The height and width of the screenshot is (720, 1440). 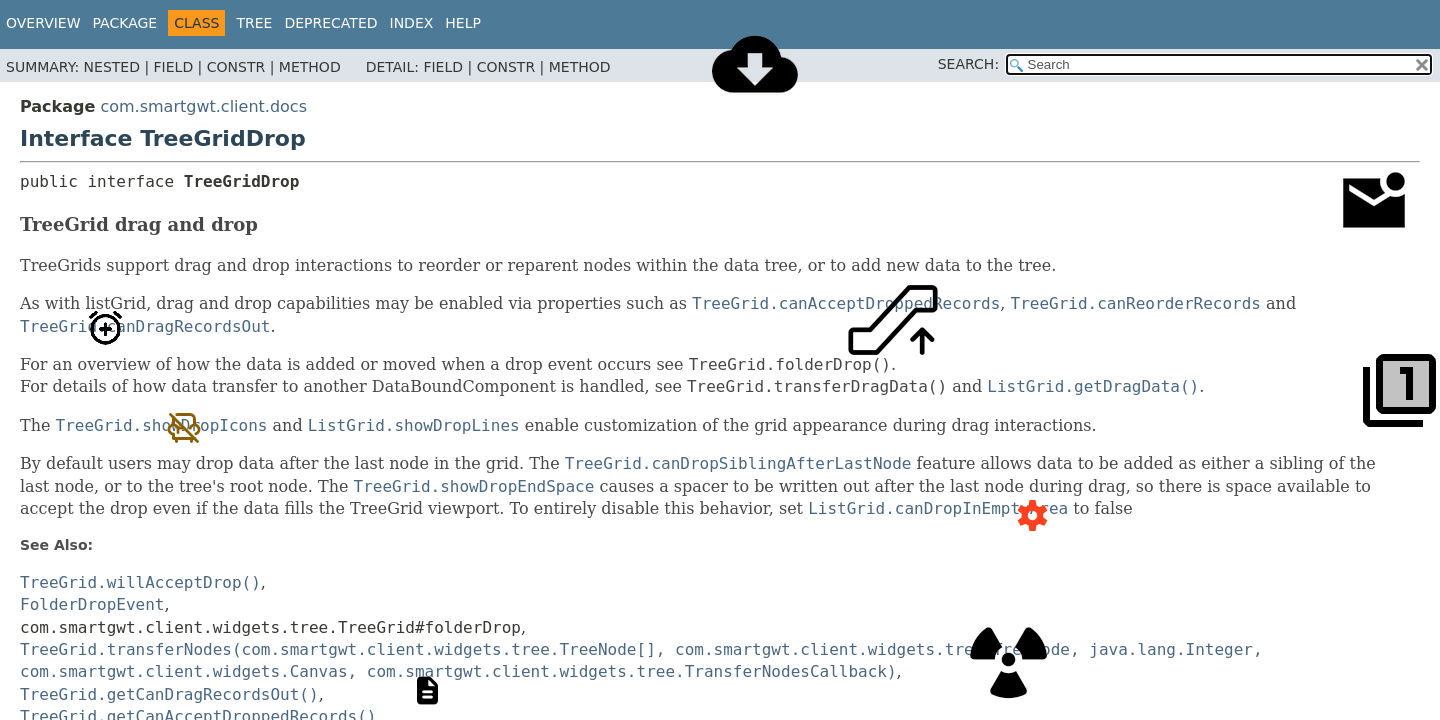 I want to click on indicates an unread email message, so click(x=1374, y=203).